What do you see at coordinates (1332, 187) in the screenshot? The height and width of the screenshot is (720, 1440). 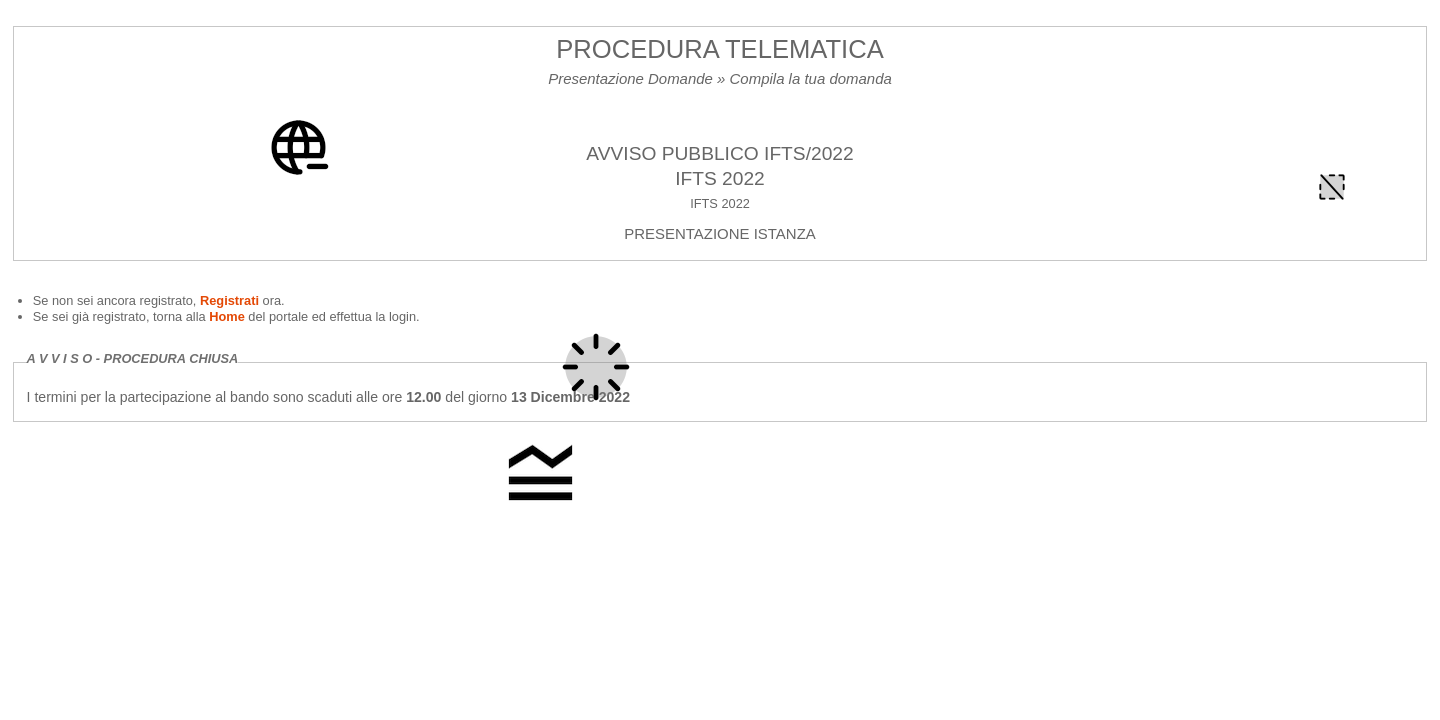 I see `disable or cancel current selection` at bounding box center [1332, 187].